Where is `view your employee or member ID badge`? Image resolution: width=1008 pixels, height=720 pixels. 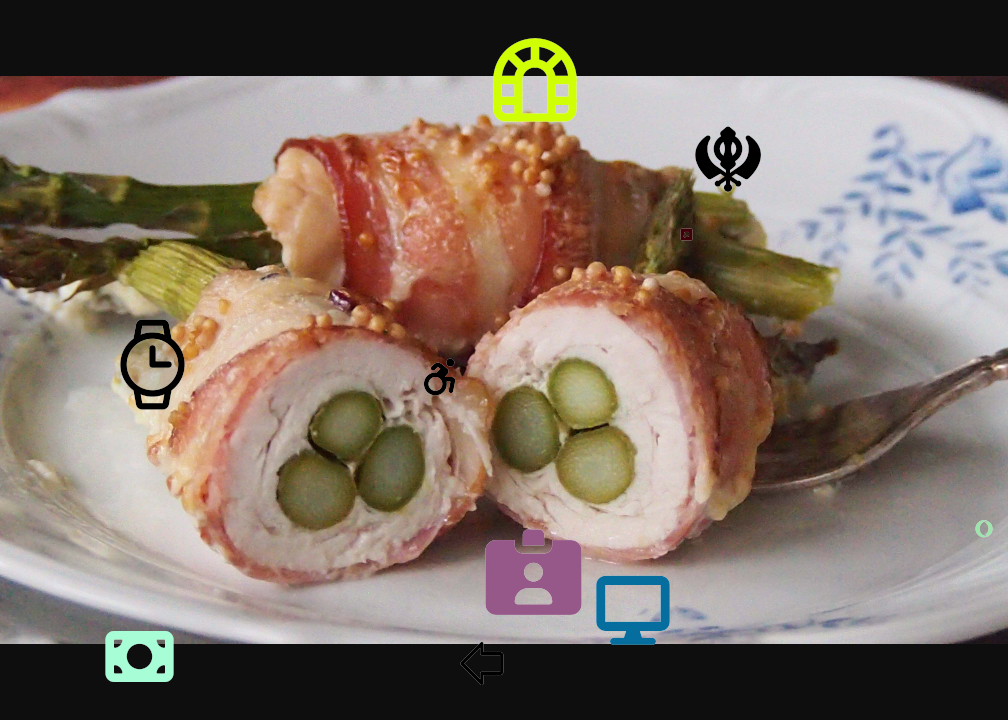
view your employee or member ID badge is located at coordinates (533, 577).